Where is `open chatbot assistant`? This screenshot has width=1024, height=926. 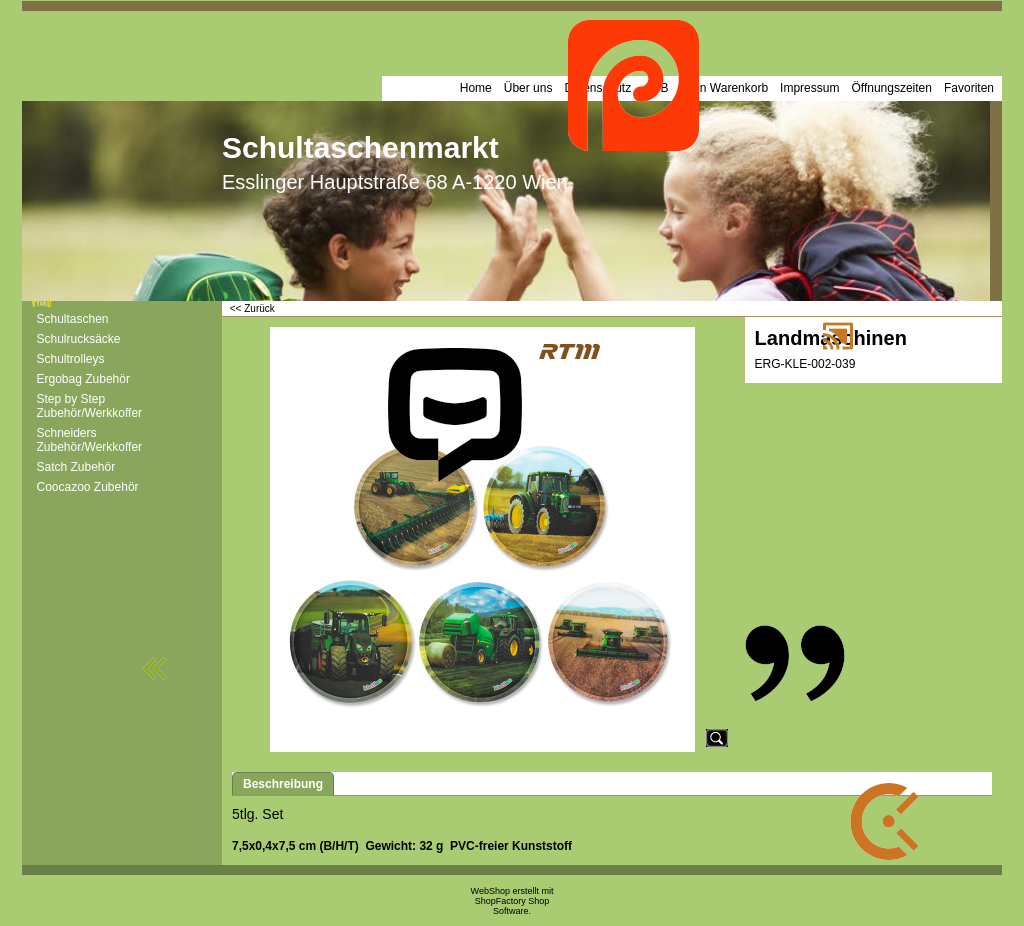 open chatbot assistant is located at coordinates (455, 415).